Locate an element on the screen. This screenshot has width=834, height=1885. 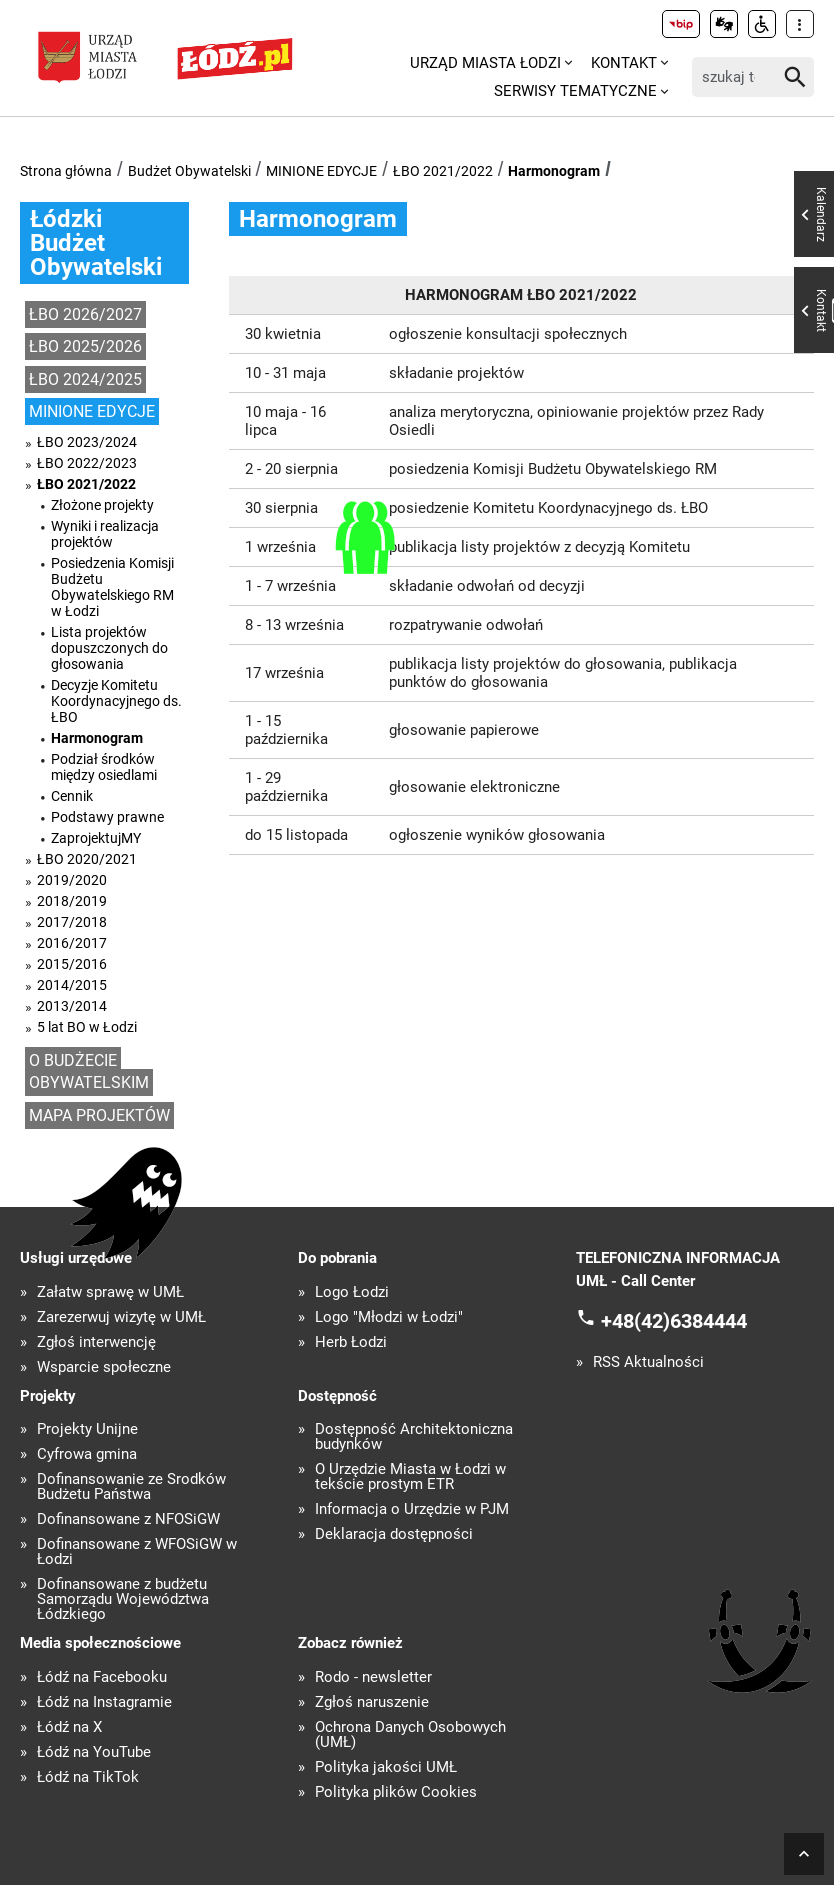
toggle ghost mode or invisible status is located at coordinates (126, 1203).